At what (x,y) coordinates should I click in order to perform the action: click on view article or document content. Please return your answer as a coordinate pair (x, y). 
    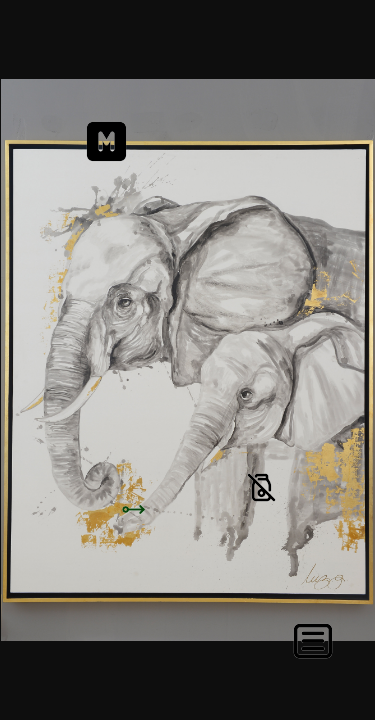
    Looking at the image, I should click on (313, 641).